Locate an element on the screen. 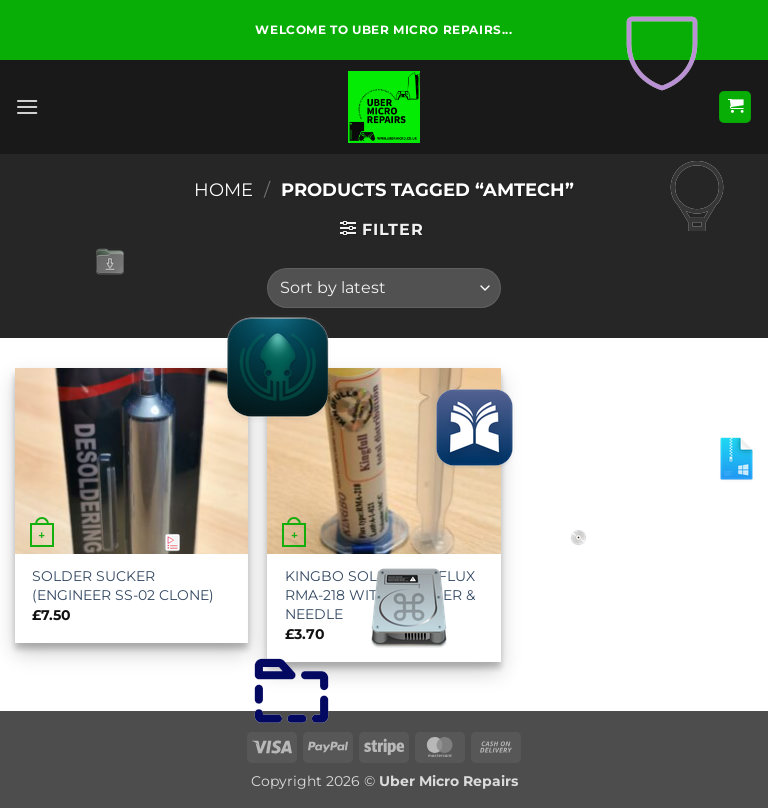 This screenshot has width=768, height=808. open JabRef reference manager is located at coordinates (474, 427).